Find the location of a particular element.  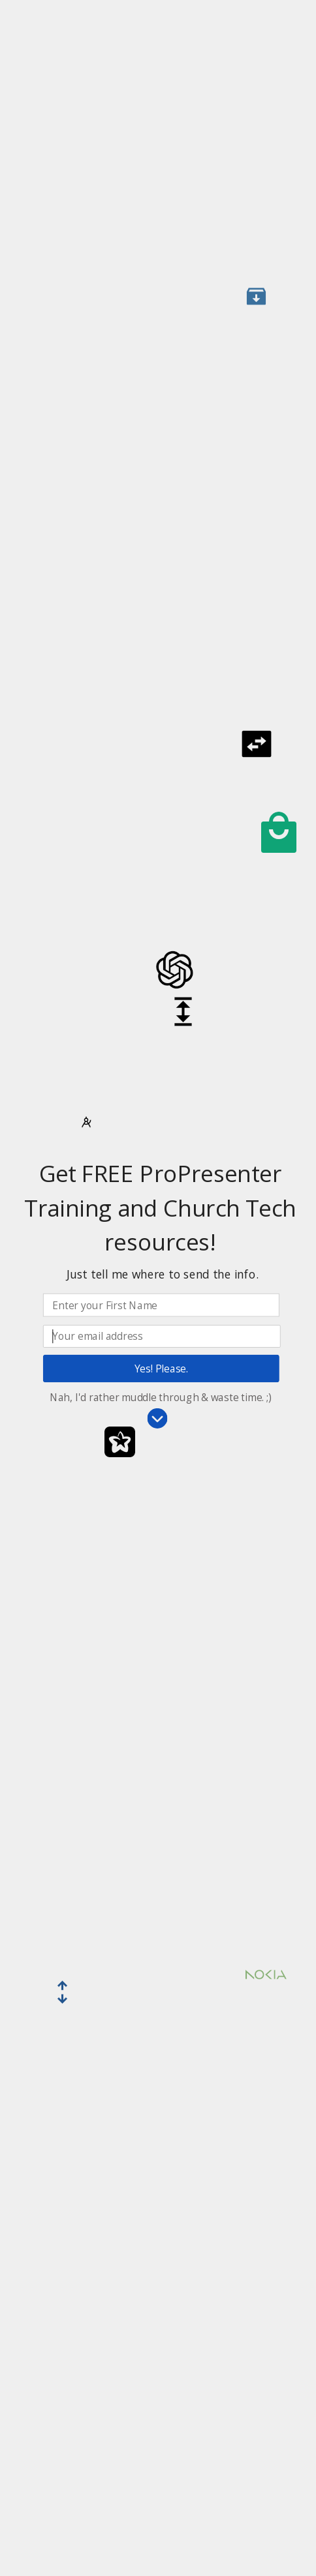

open the Twinkly smart lights app is located at coordinates (119, 1442).